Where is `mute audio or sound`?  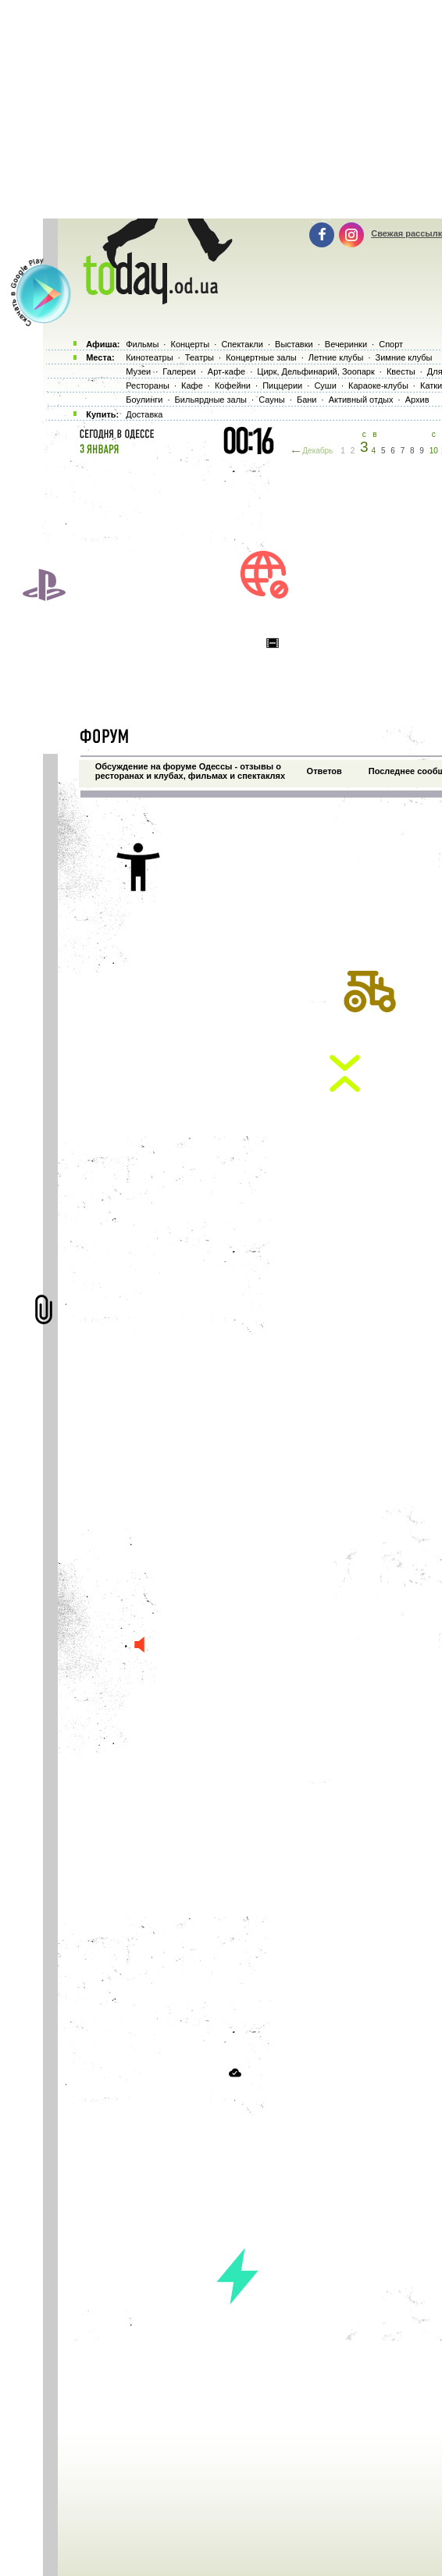
mute audio or sound is located at coordinates (139, 1644).